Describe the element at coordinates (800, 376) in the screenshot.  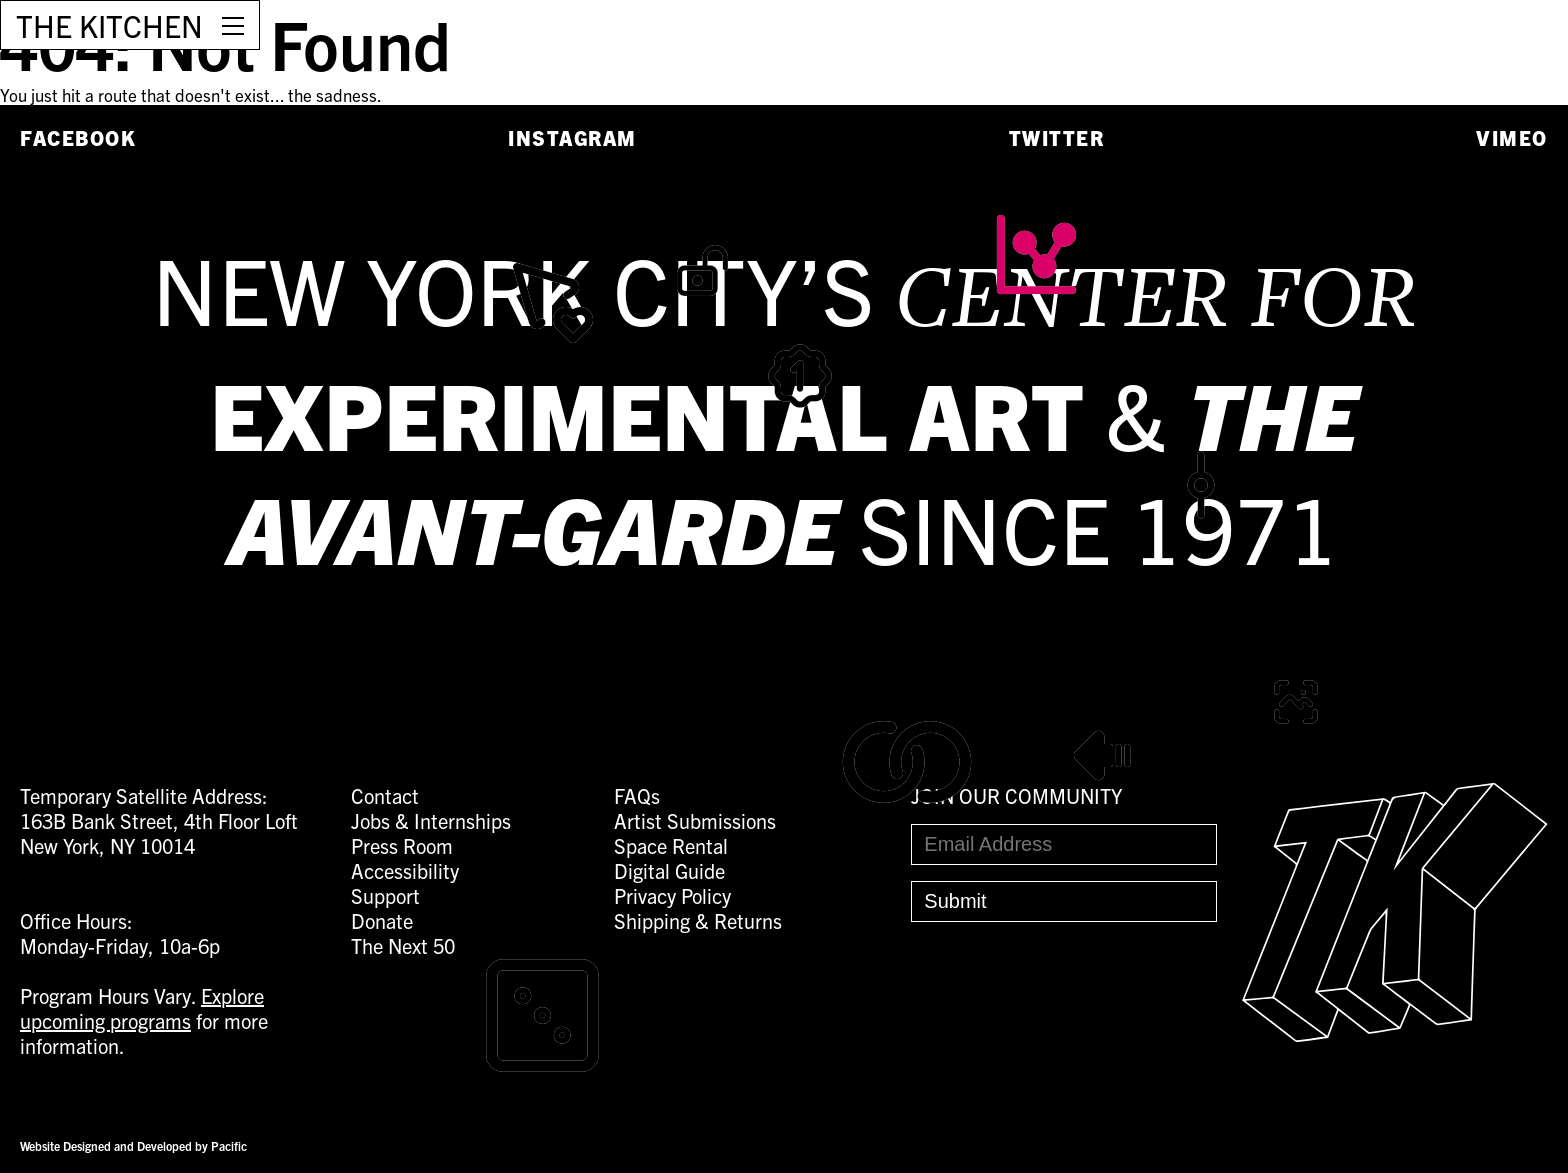
I see `indicates first place or top ranking` at that location.